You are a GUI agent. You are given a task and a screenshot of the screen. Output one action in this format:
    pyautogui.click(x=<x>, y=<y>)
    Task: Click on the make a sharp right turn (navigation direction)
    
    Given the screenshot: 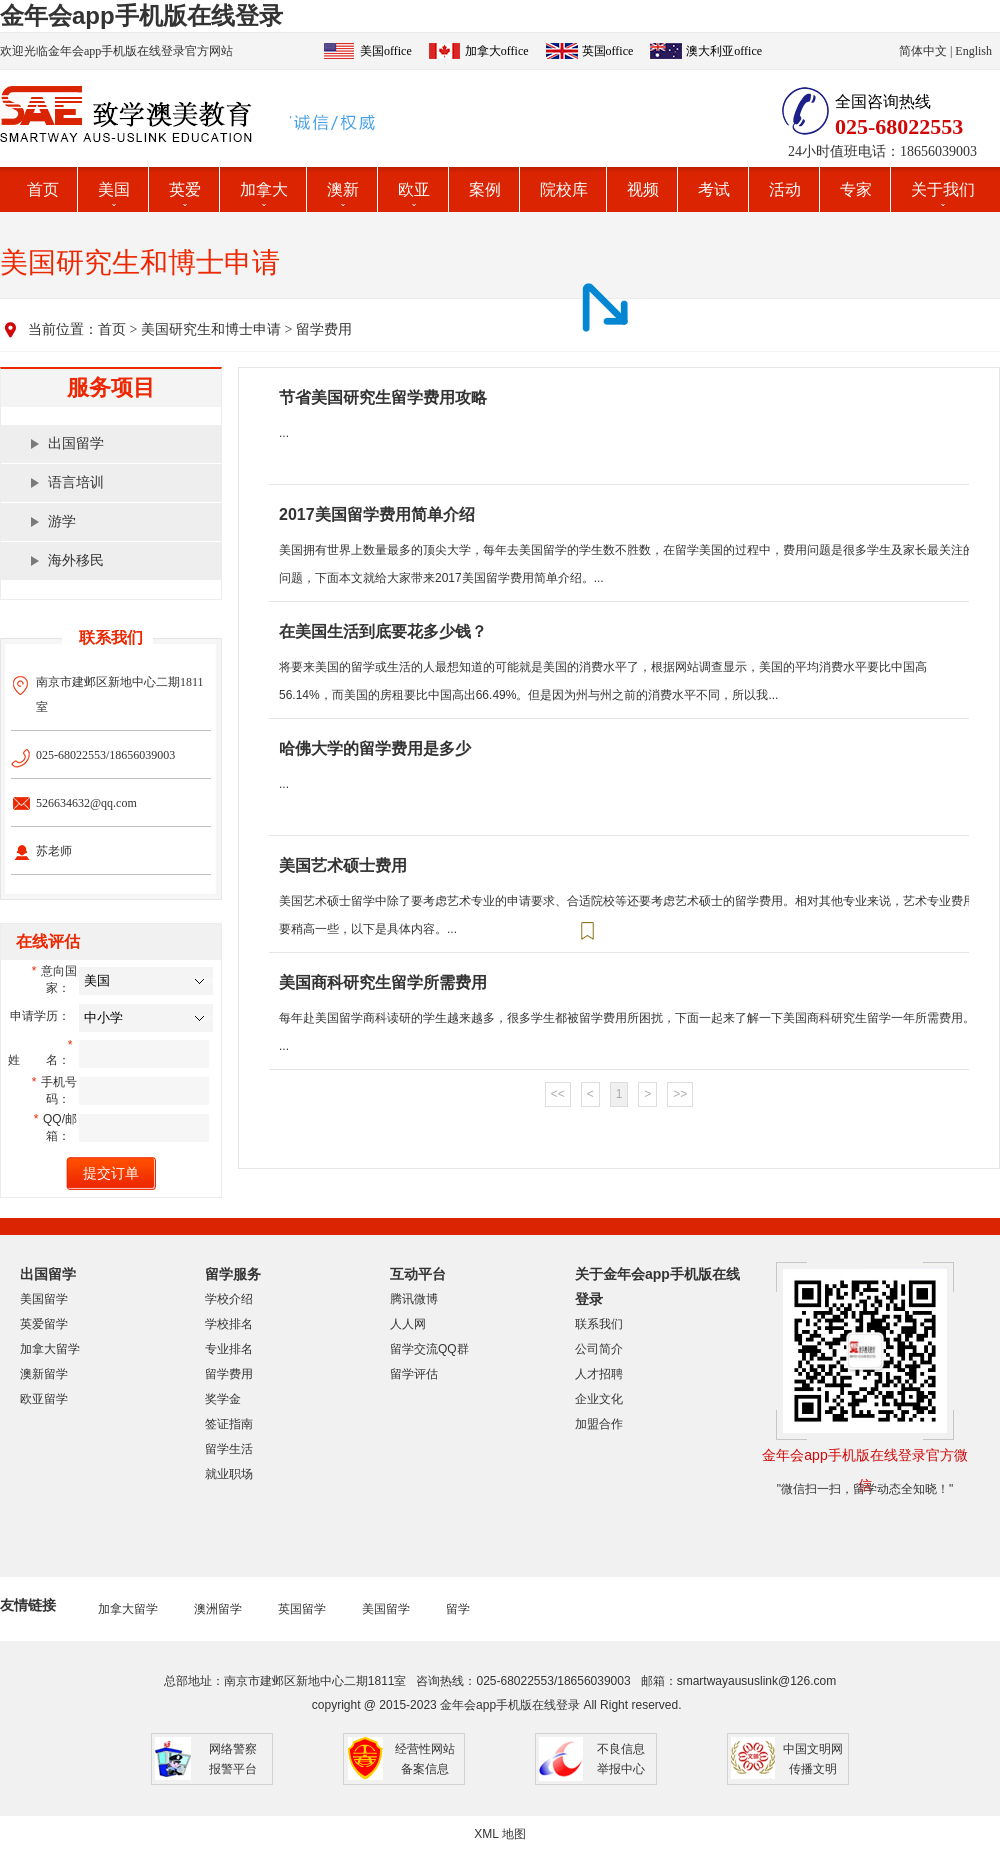 What is the action you would take?
    pyautogui.click(x=603, y=307)
    